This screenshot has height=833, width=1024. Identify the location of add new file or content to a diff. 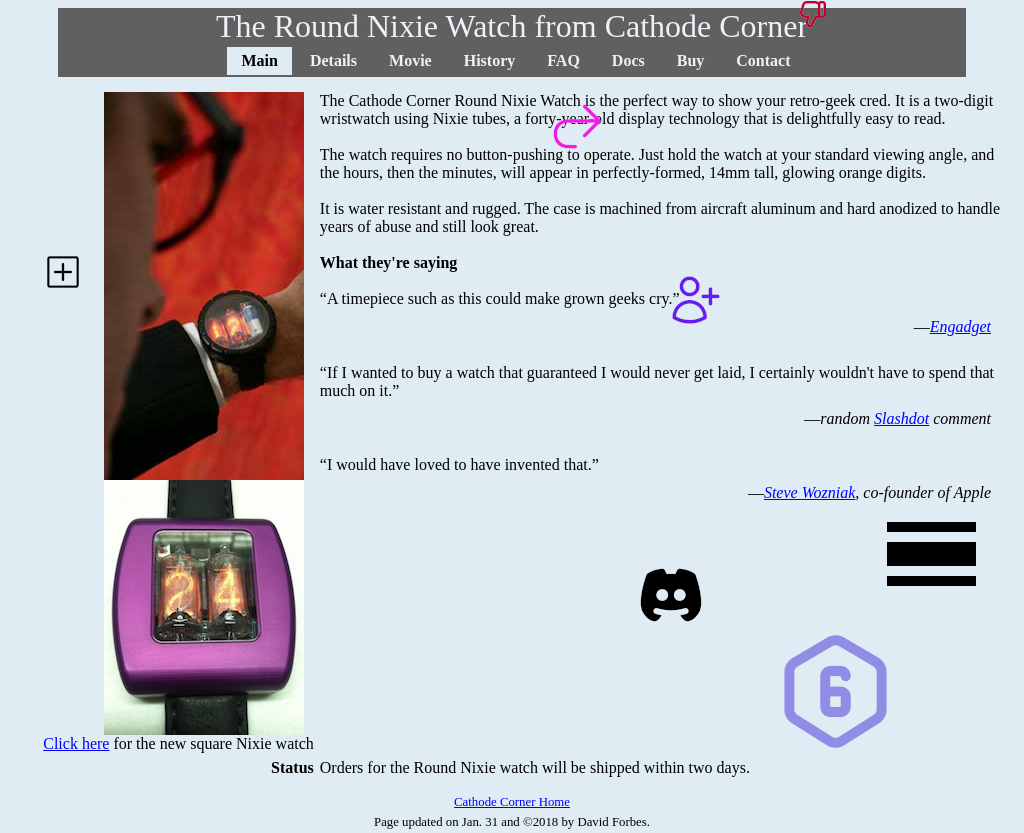
(63, 272).